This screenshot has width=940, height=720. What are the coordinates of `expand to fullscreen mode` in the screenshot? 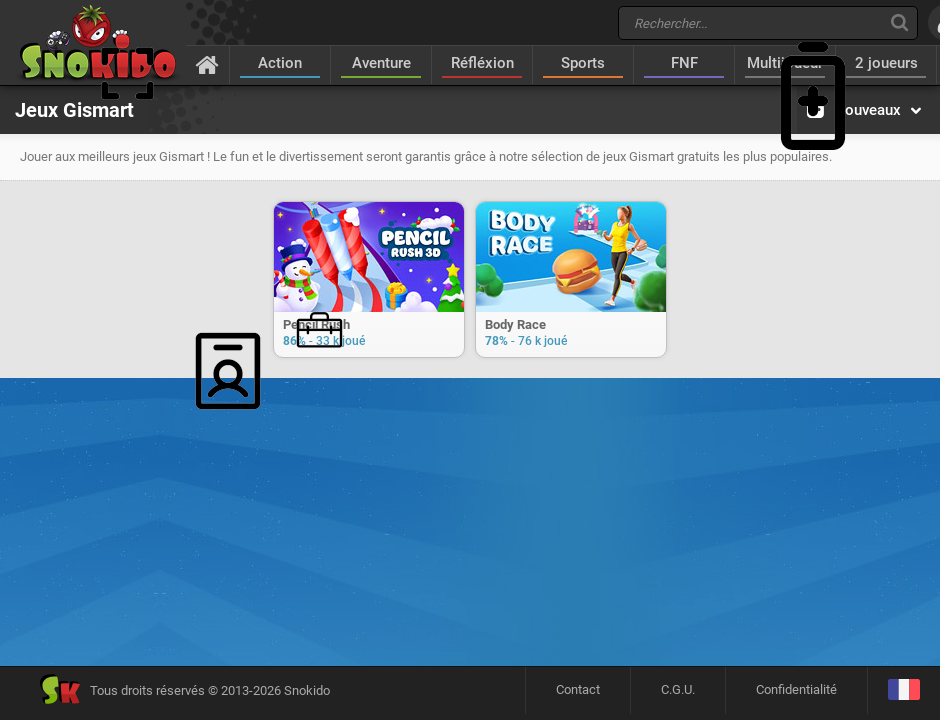 It's located at (127, 73).